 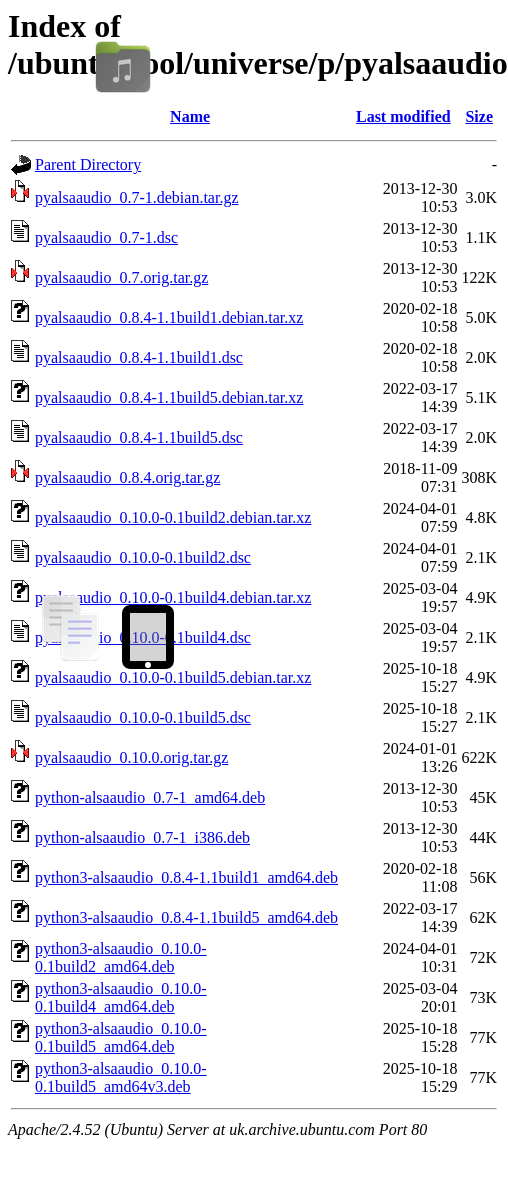 I want to click on open your music folder, so click(x=123, y=67).